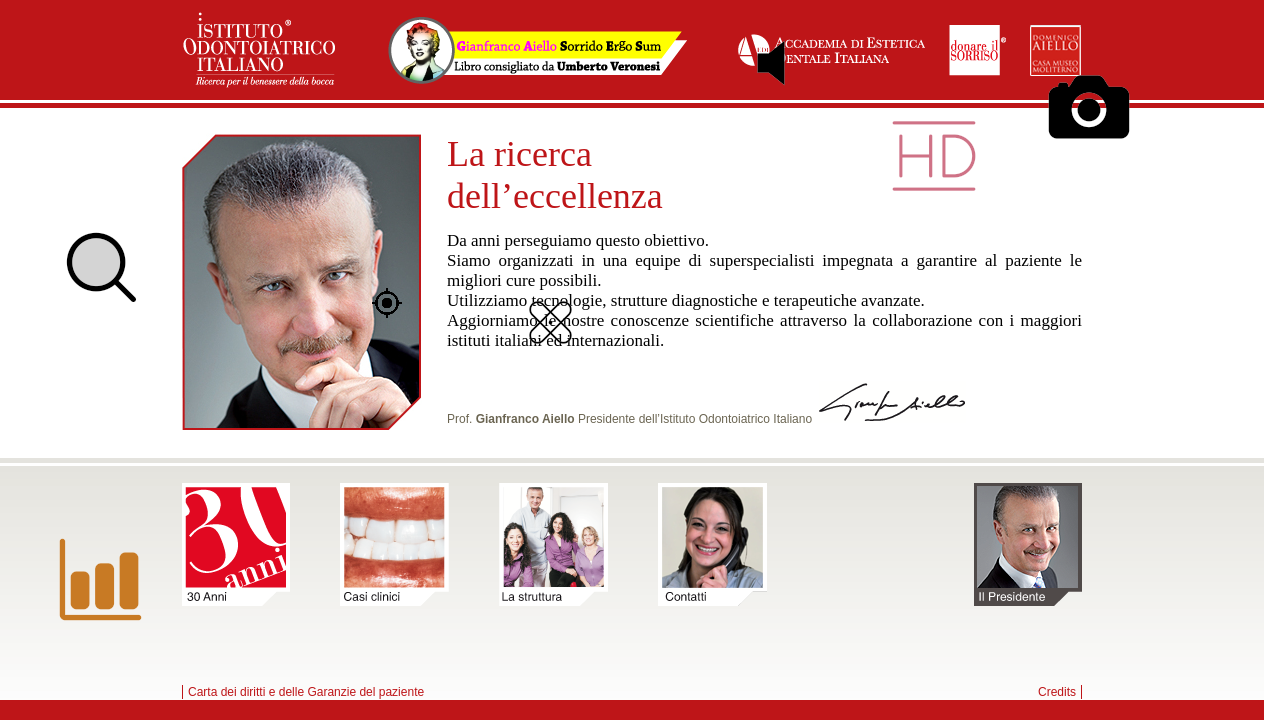 The image size is (1264, 720). I want to click on access first aid or medical help resources, so click(550, 322).